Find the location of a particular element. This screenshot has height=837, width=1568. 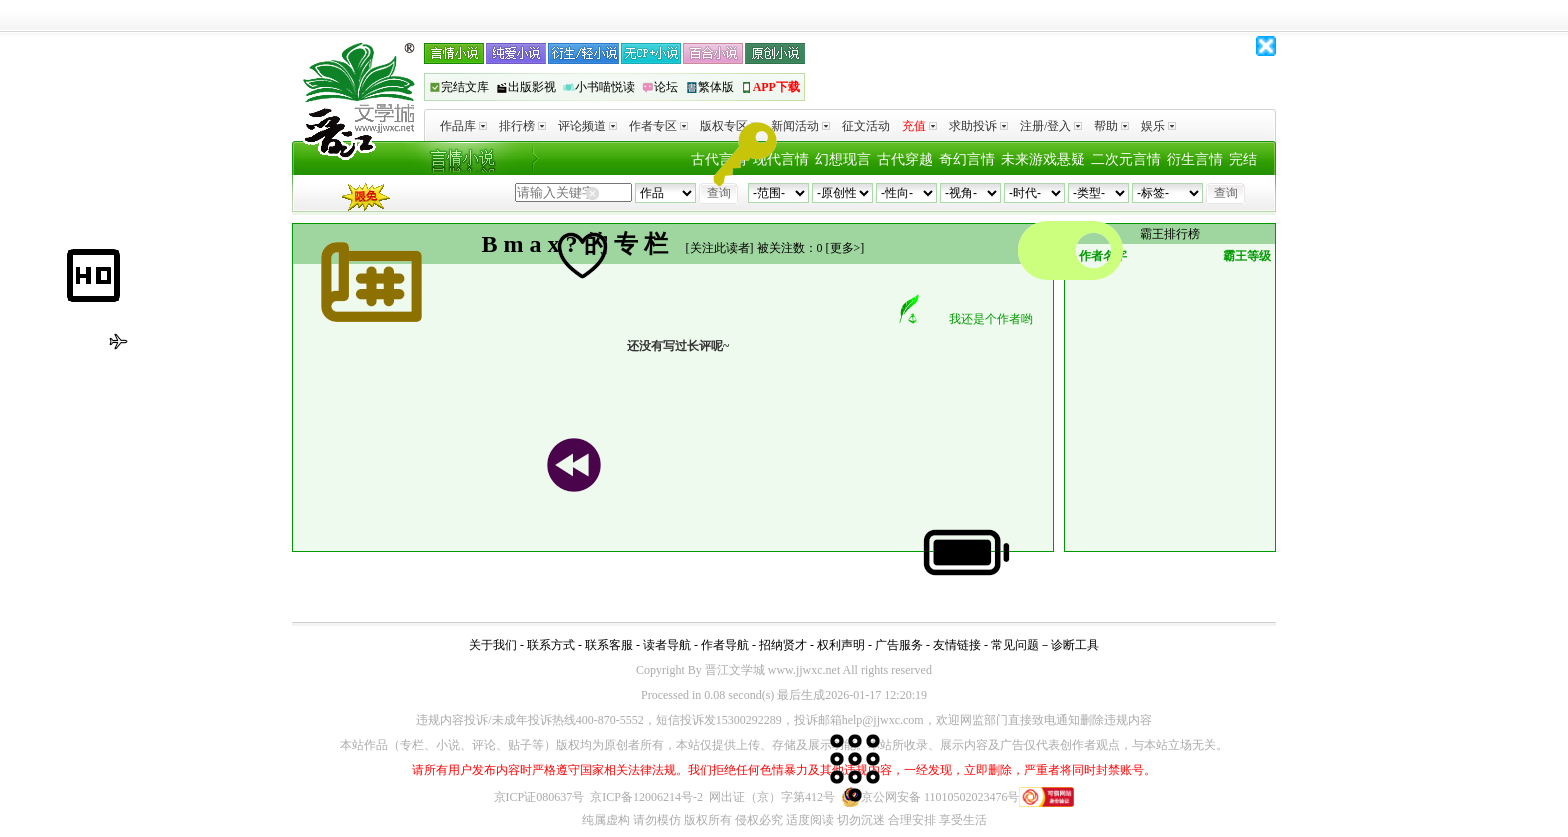

access security or password settings is located at coordinates (744, 154).